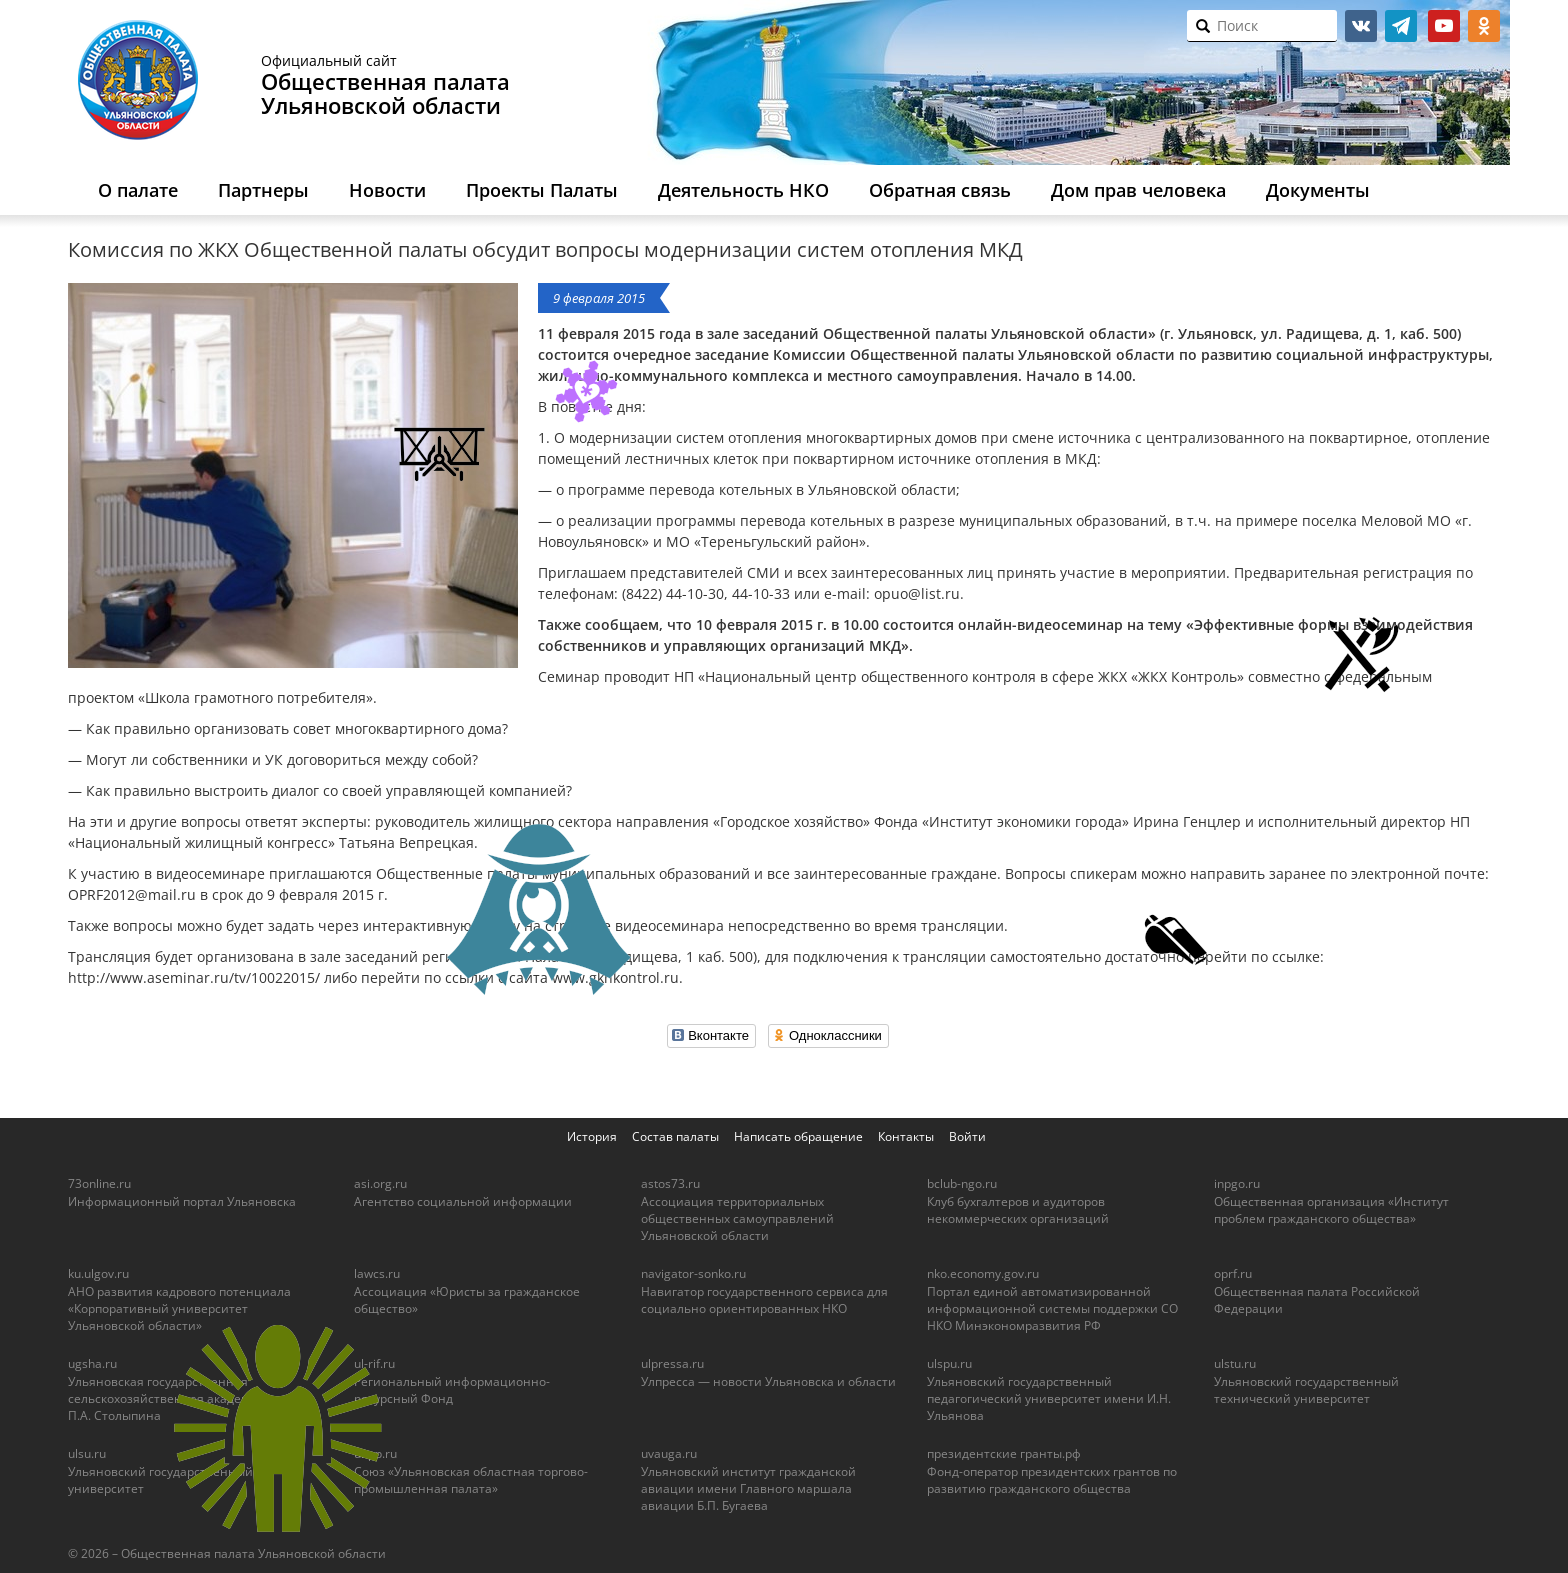 The height and width of the screenshot is (1573, 1568). Describe the element at coordinates (1361, 654) in the screenshot. I see `access combat or battle features` at that location.